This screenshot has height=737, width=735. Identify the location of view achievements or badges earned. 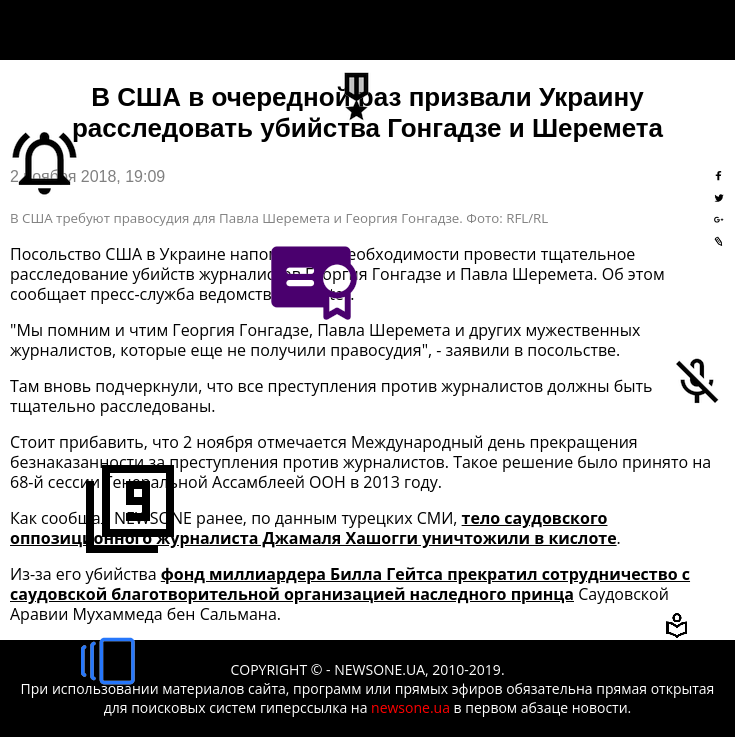
(356, 96).